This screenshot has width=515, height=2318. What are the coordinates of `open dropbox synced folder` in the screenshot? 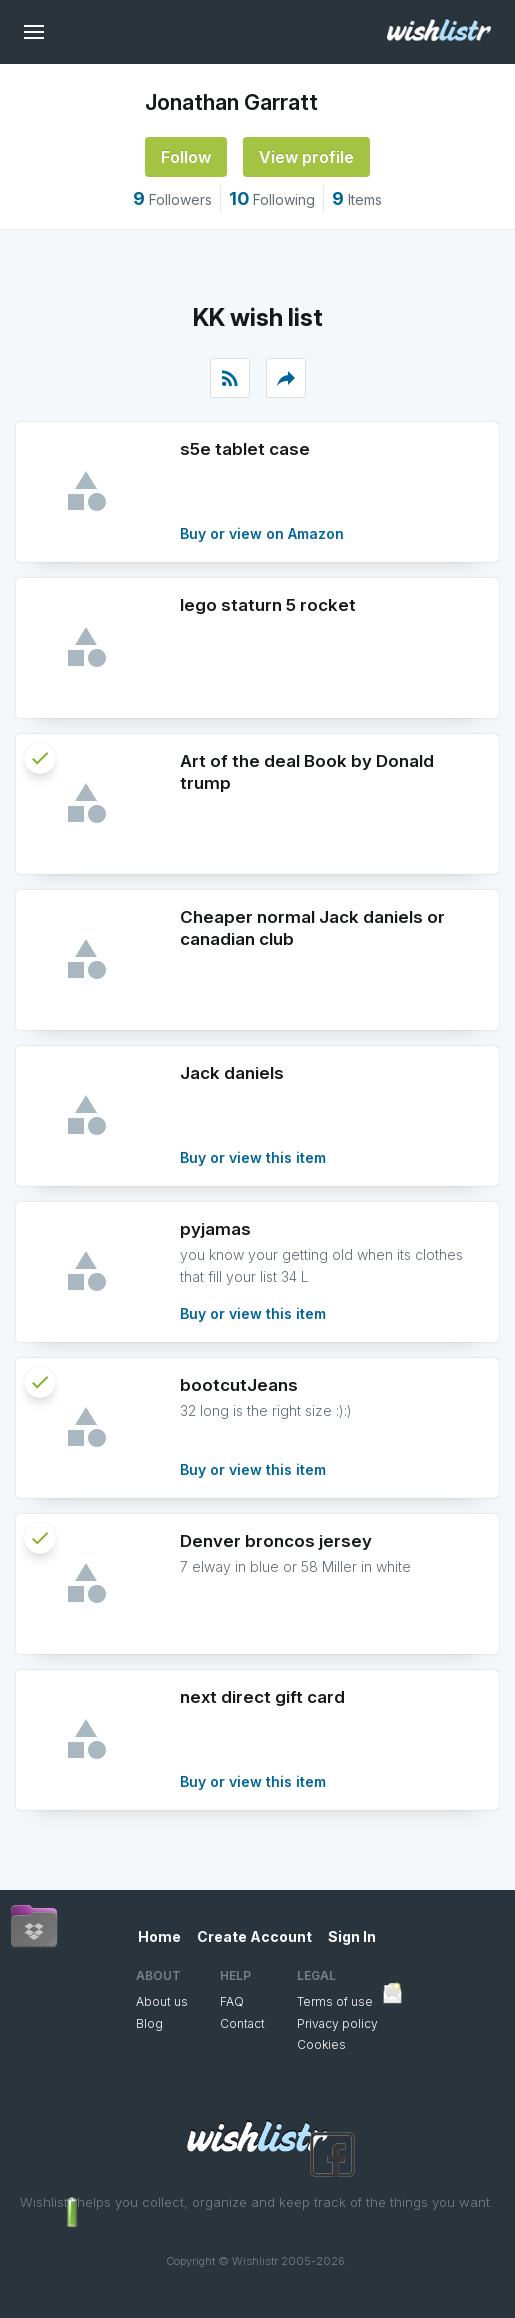 It's located at (34, 1926).